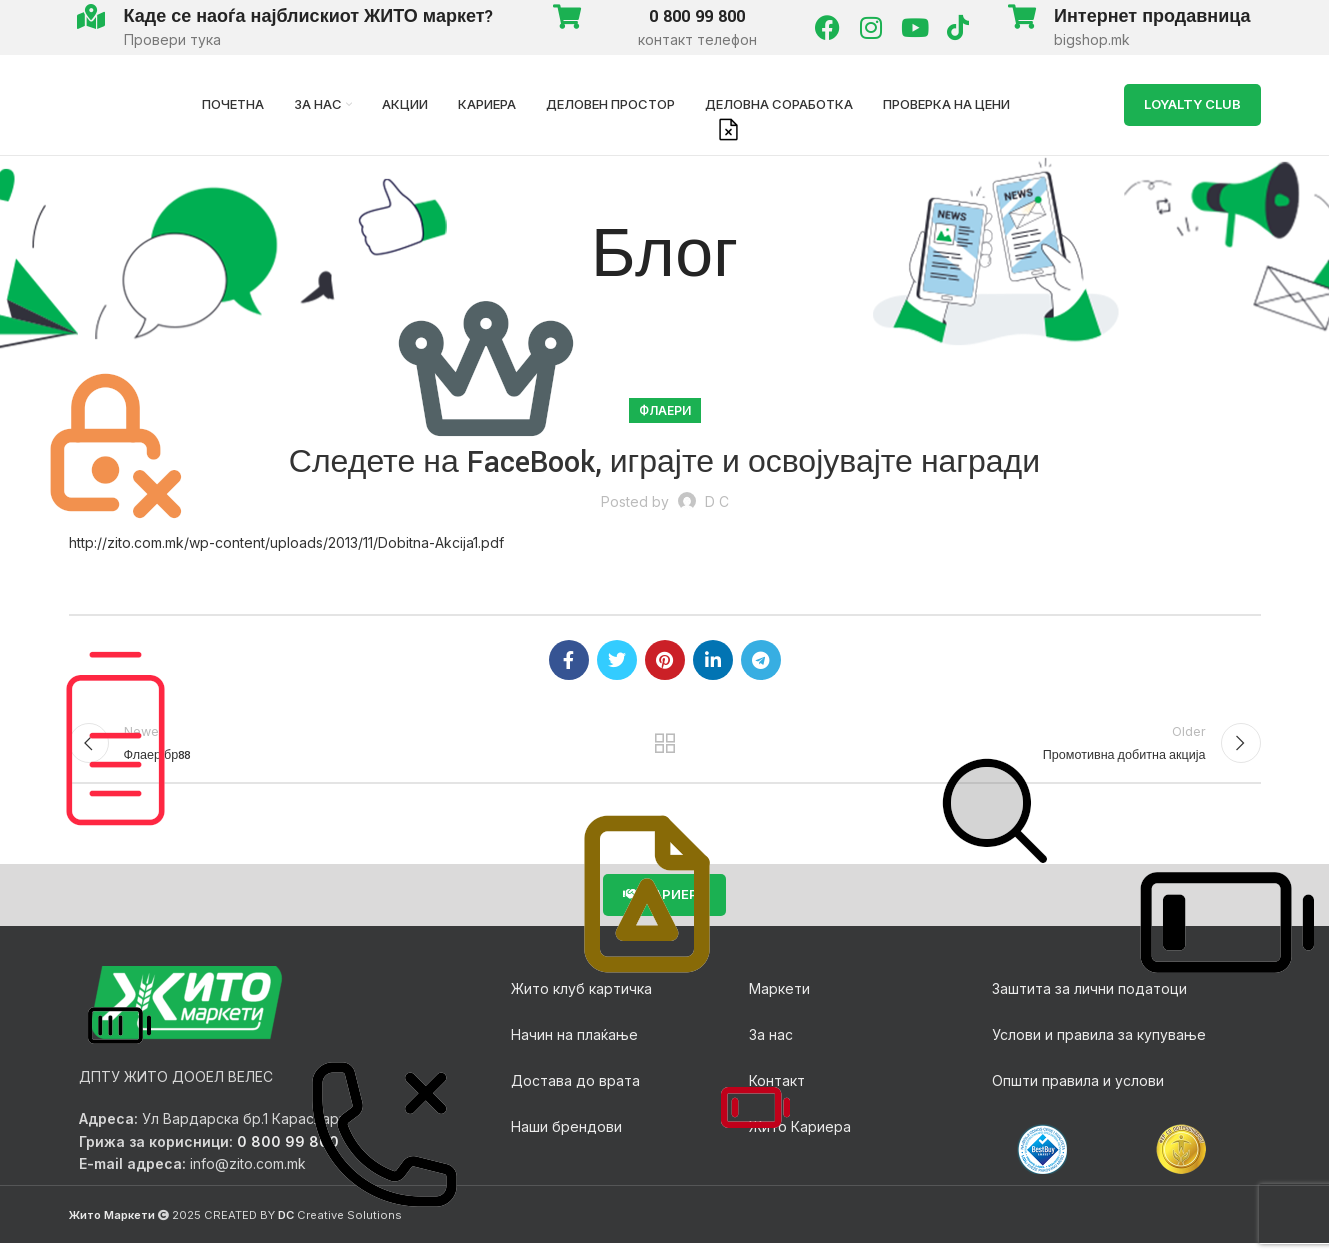  What do you see at coordinates (755, 1107) in the screenshot?
I see `indicates low battery level` at bounding box center [755, 1107].